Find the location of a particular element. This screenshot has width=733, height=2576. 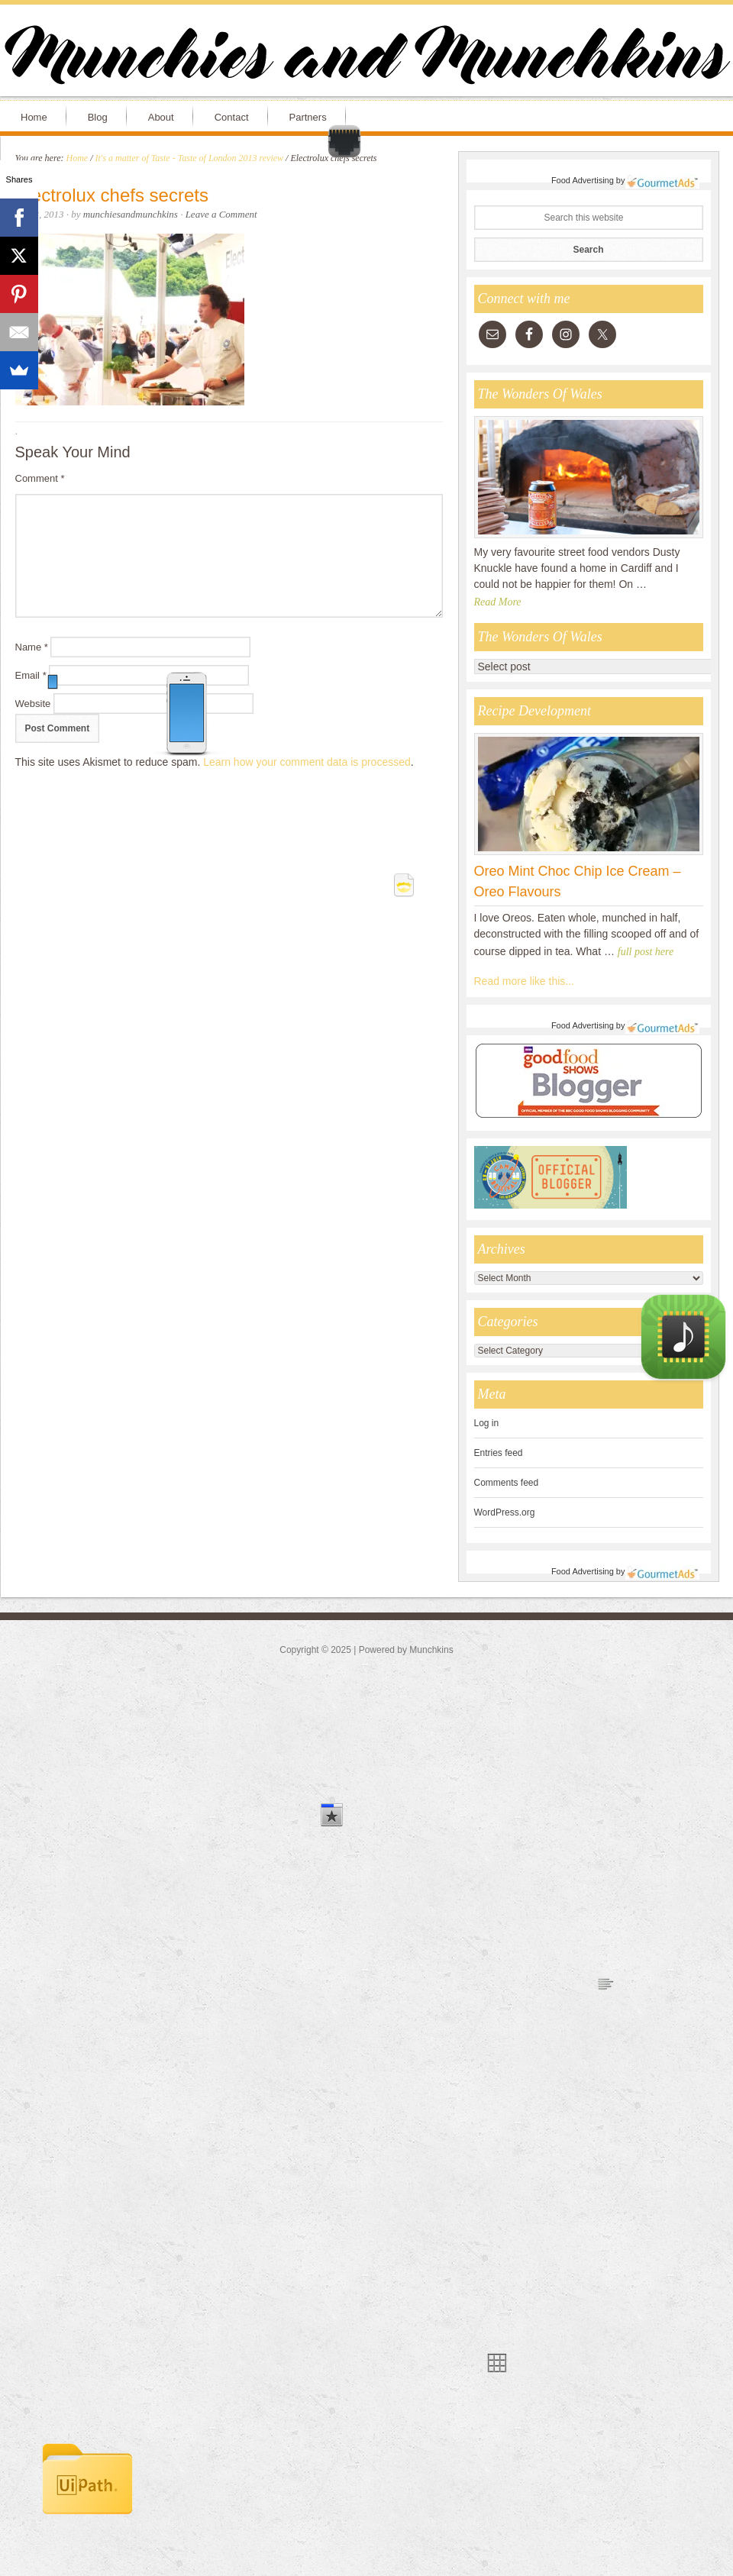

nim programming language source file is located at coordinates (404, 885).